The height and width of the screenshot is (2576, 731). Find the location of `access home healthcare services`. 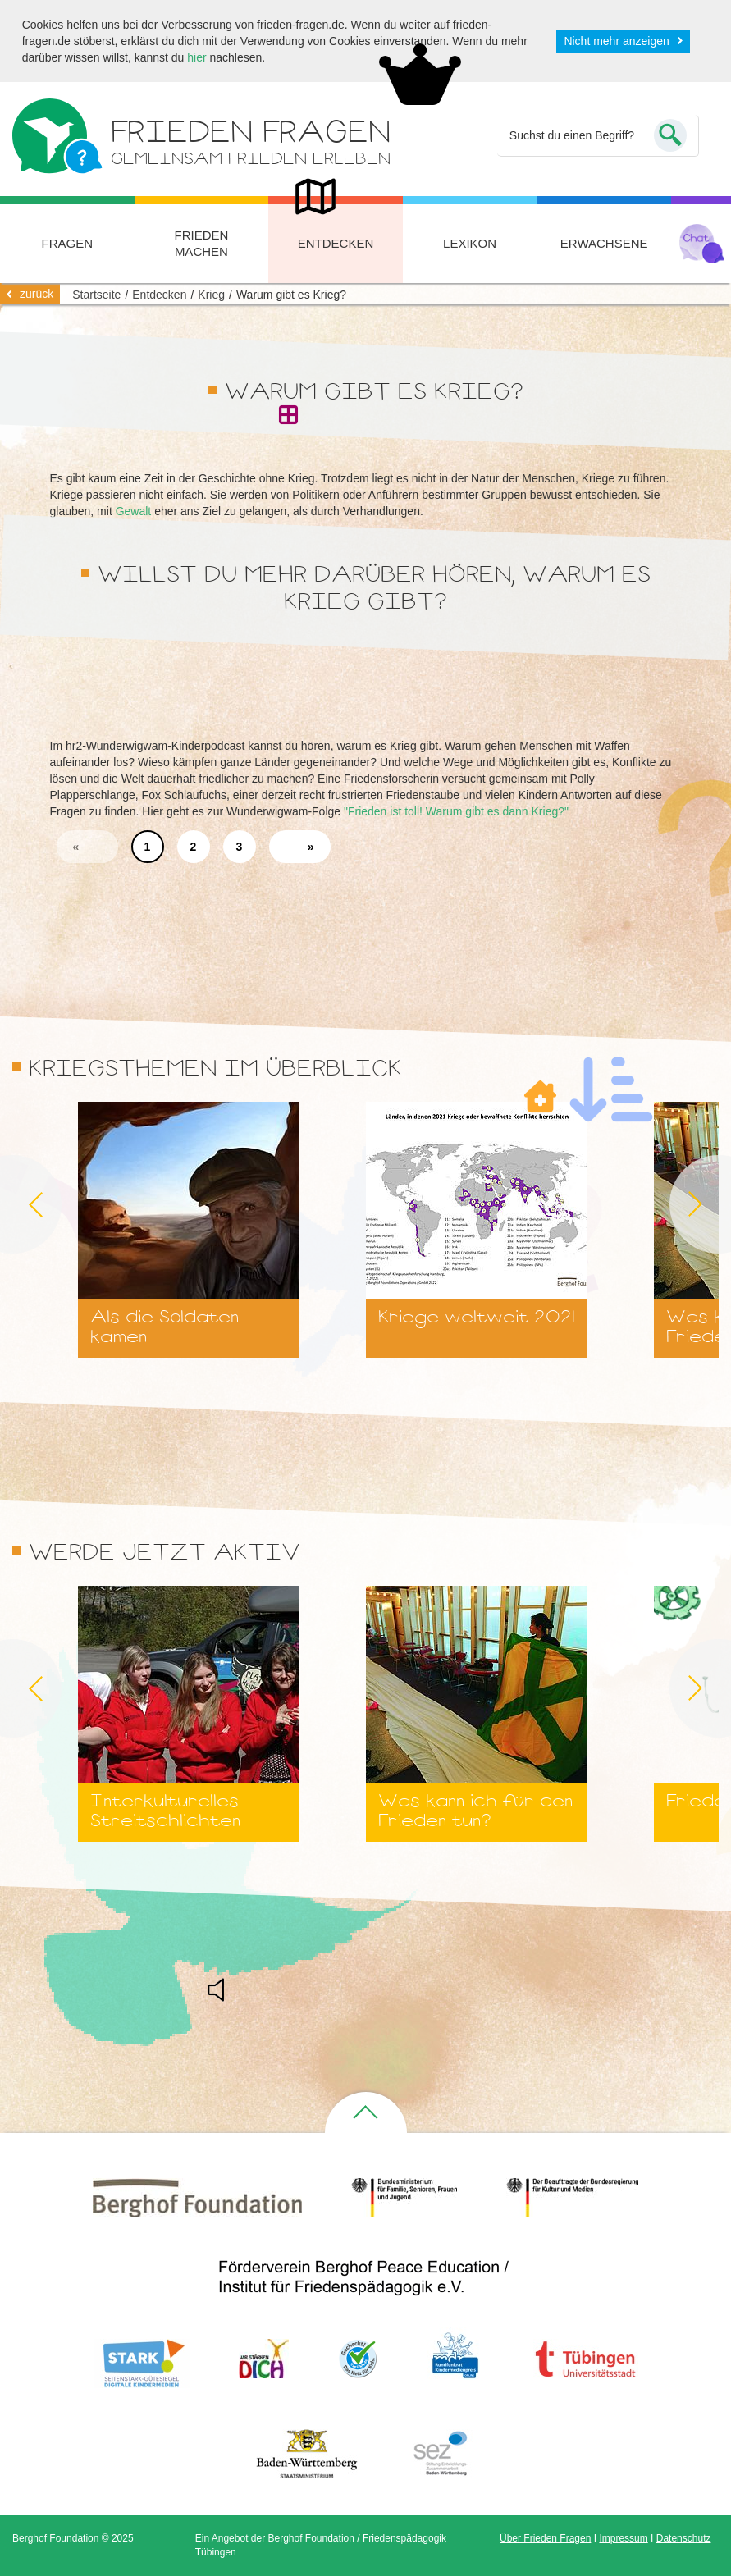

access home healthcare services is located at coordinates (540, 1096).